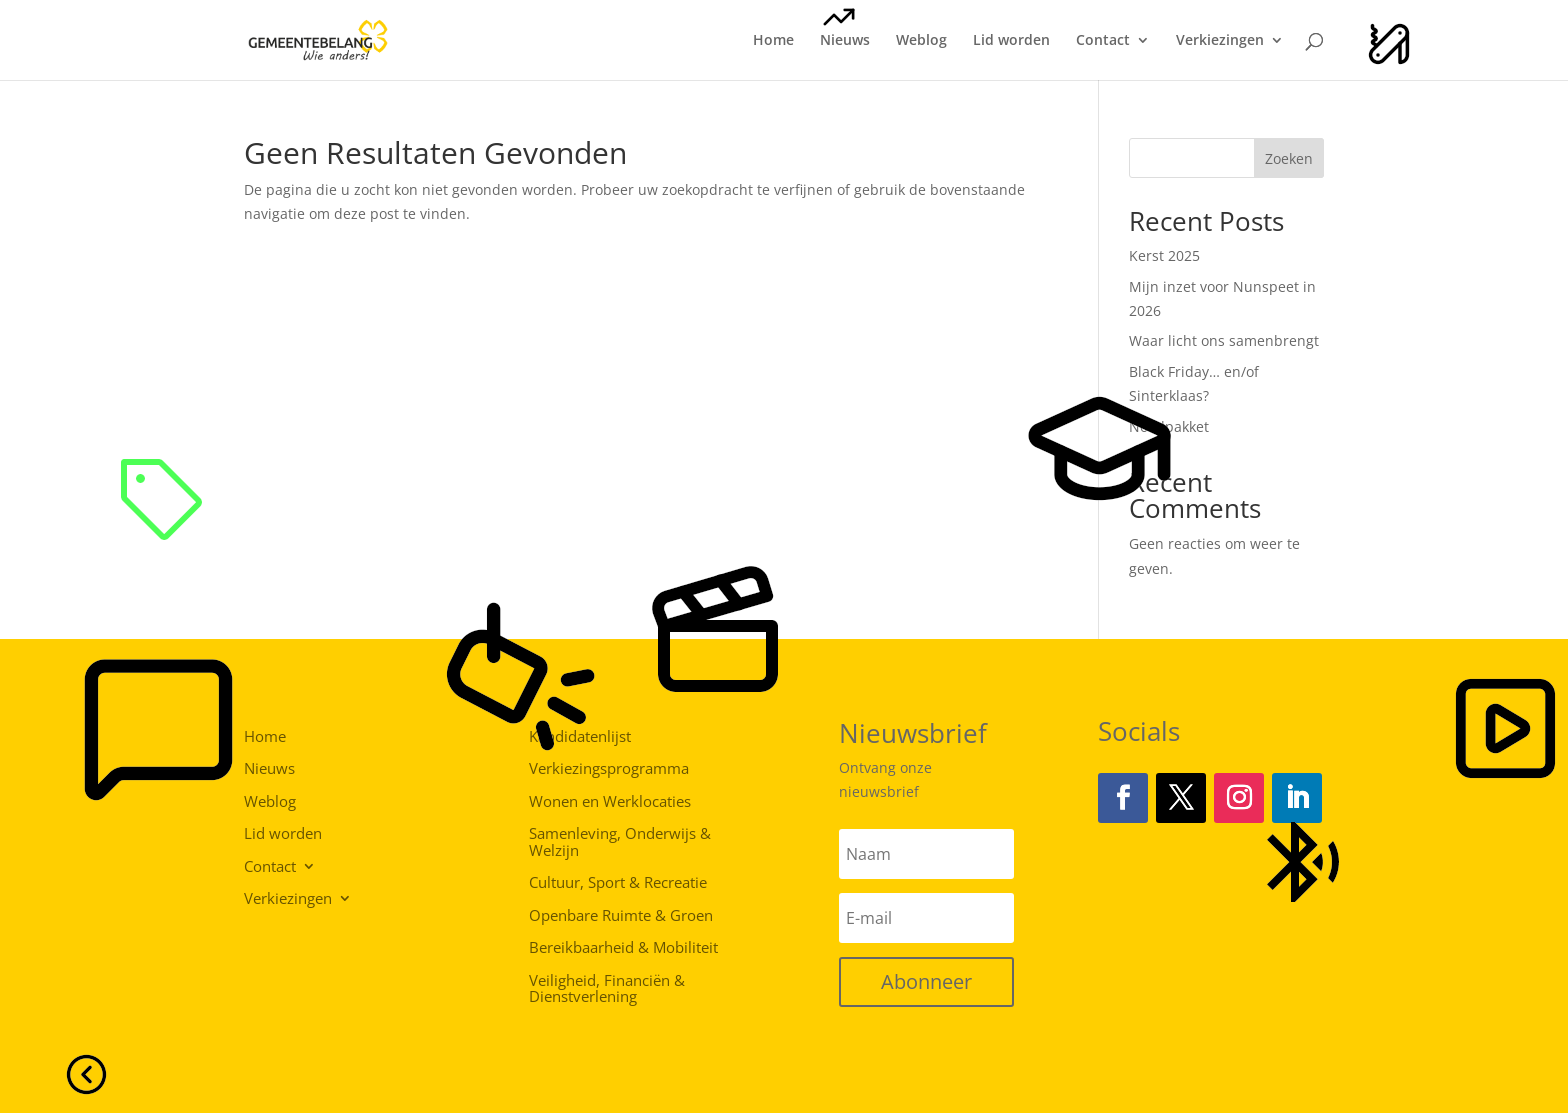  I want to click on access video or movie content, so click(718, 632).